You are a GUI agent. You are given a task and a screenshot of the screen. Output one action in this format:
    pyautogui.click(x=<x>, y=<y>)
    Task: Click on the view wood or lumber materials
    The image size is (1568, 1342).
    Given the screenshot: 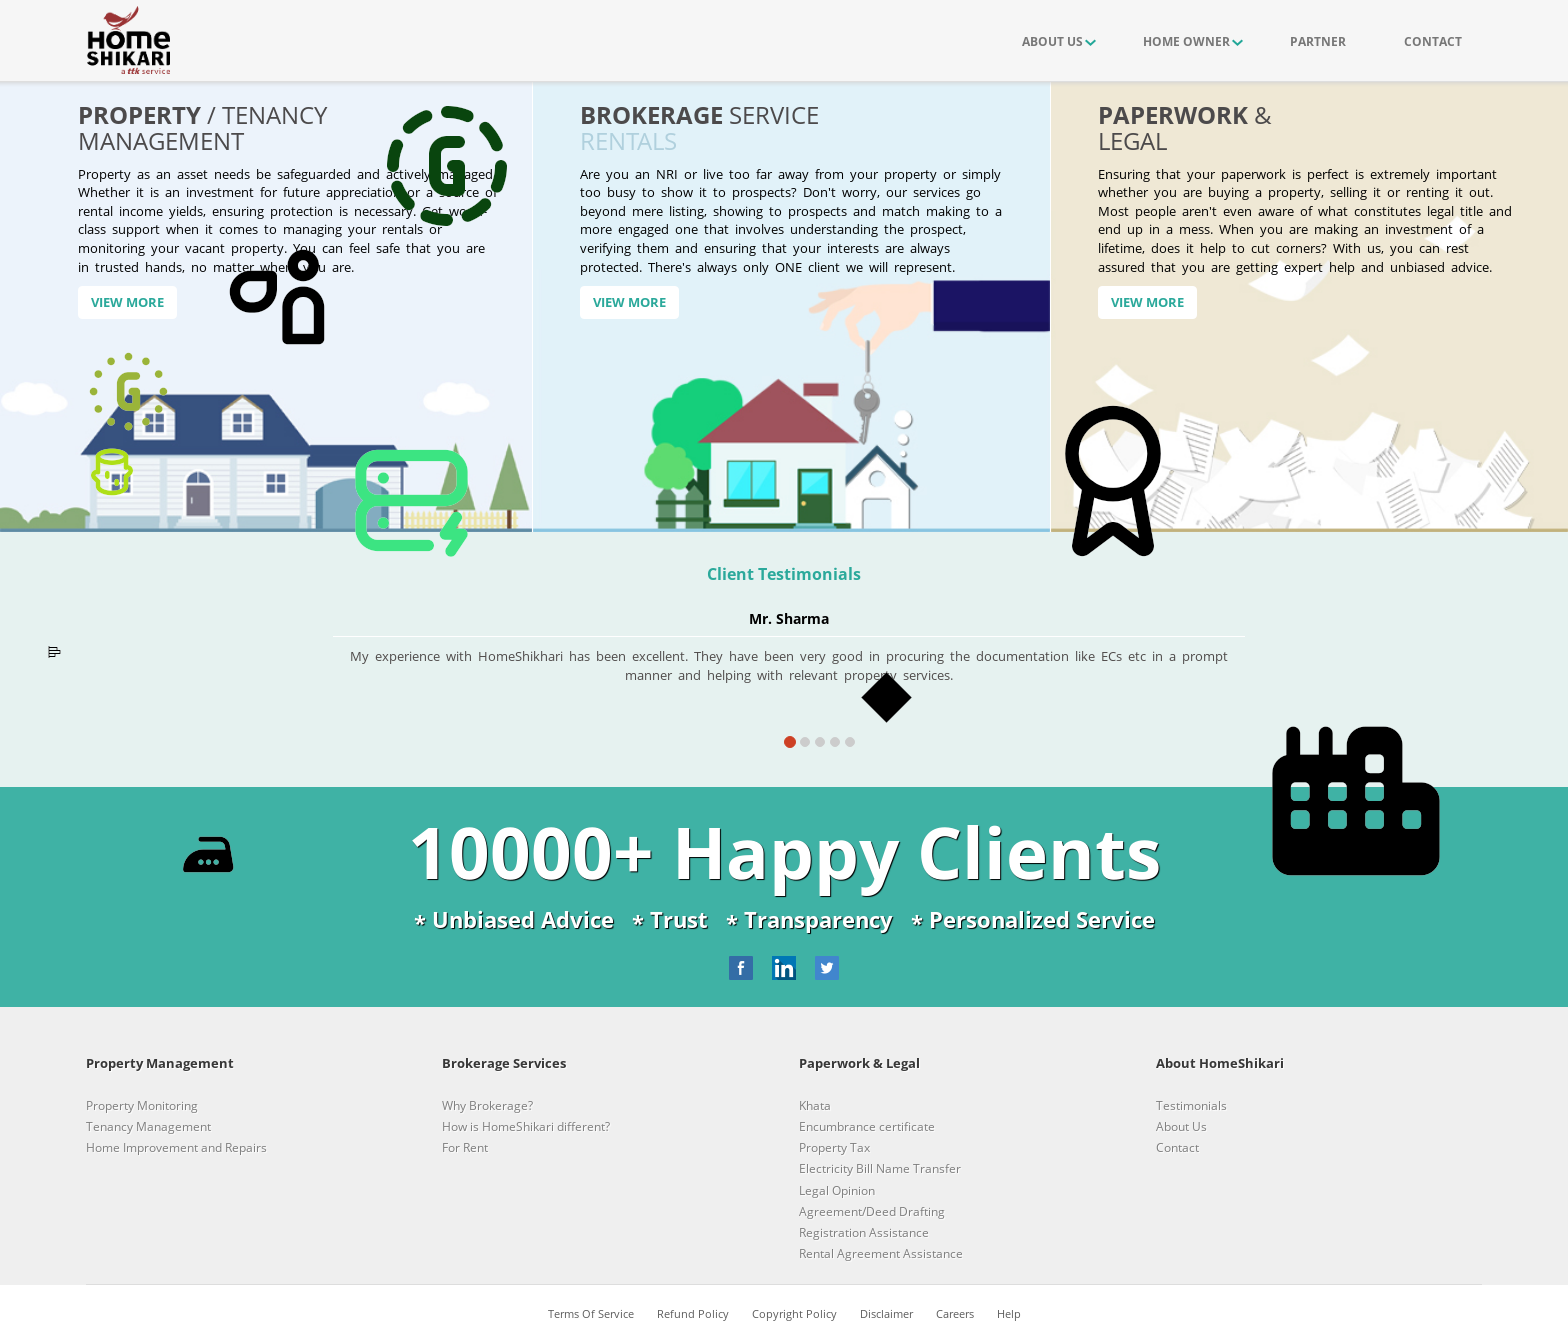 What is the action you would take?
    pyautogui.click(x=112, y=472)
    